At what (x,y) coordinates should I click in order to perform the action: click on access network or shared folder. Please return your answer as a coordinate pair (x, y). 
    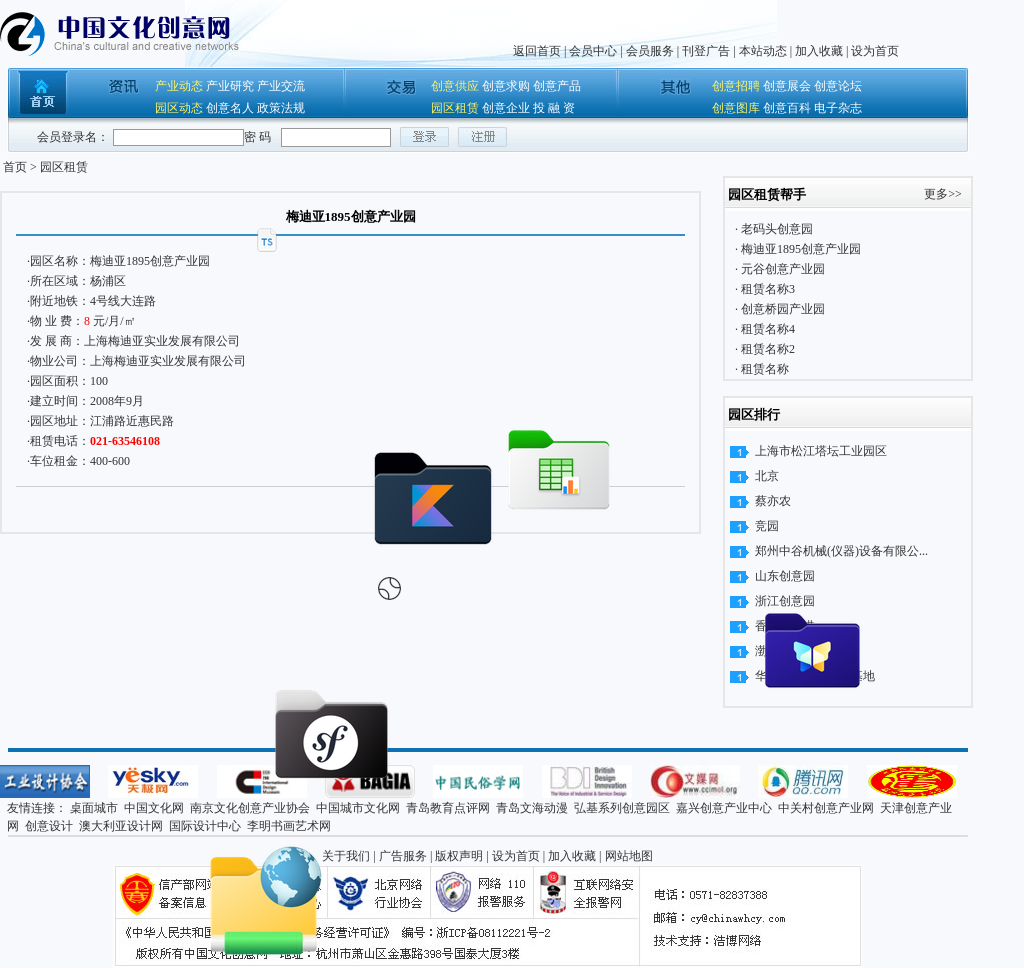
    Looking at the image, I should click on (263, 901).